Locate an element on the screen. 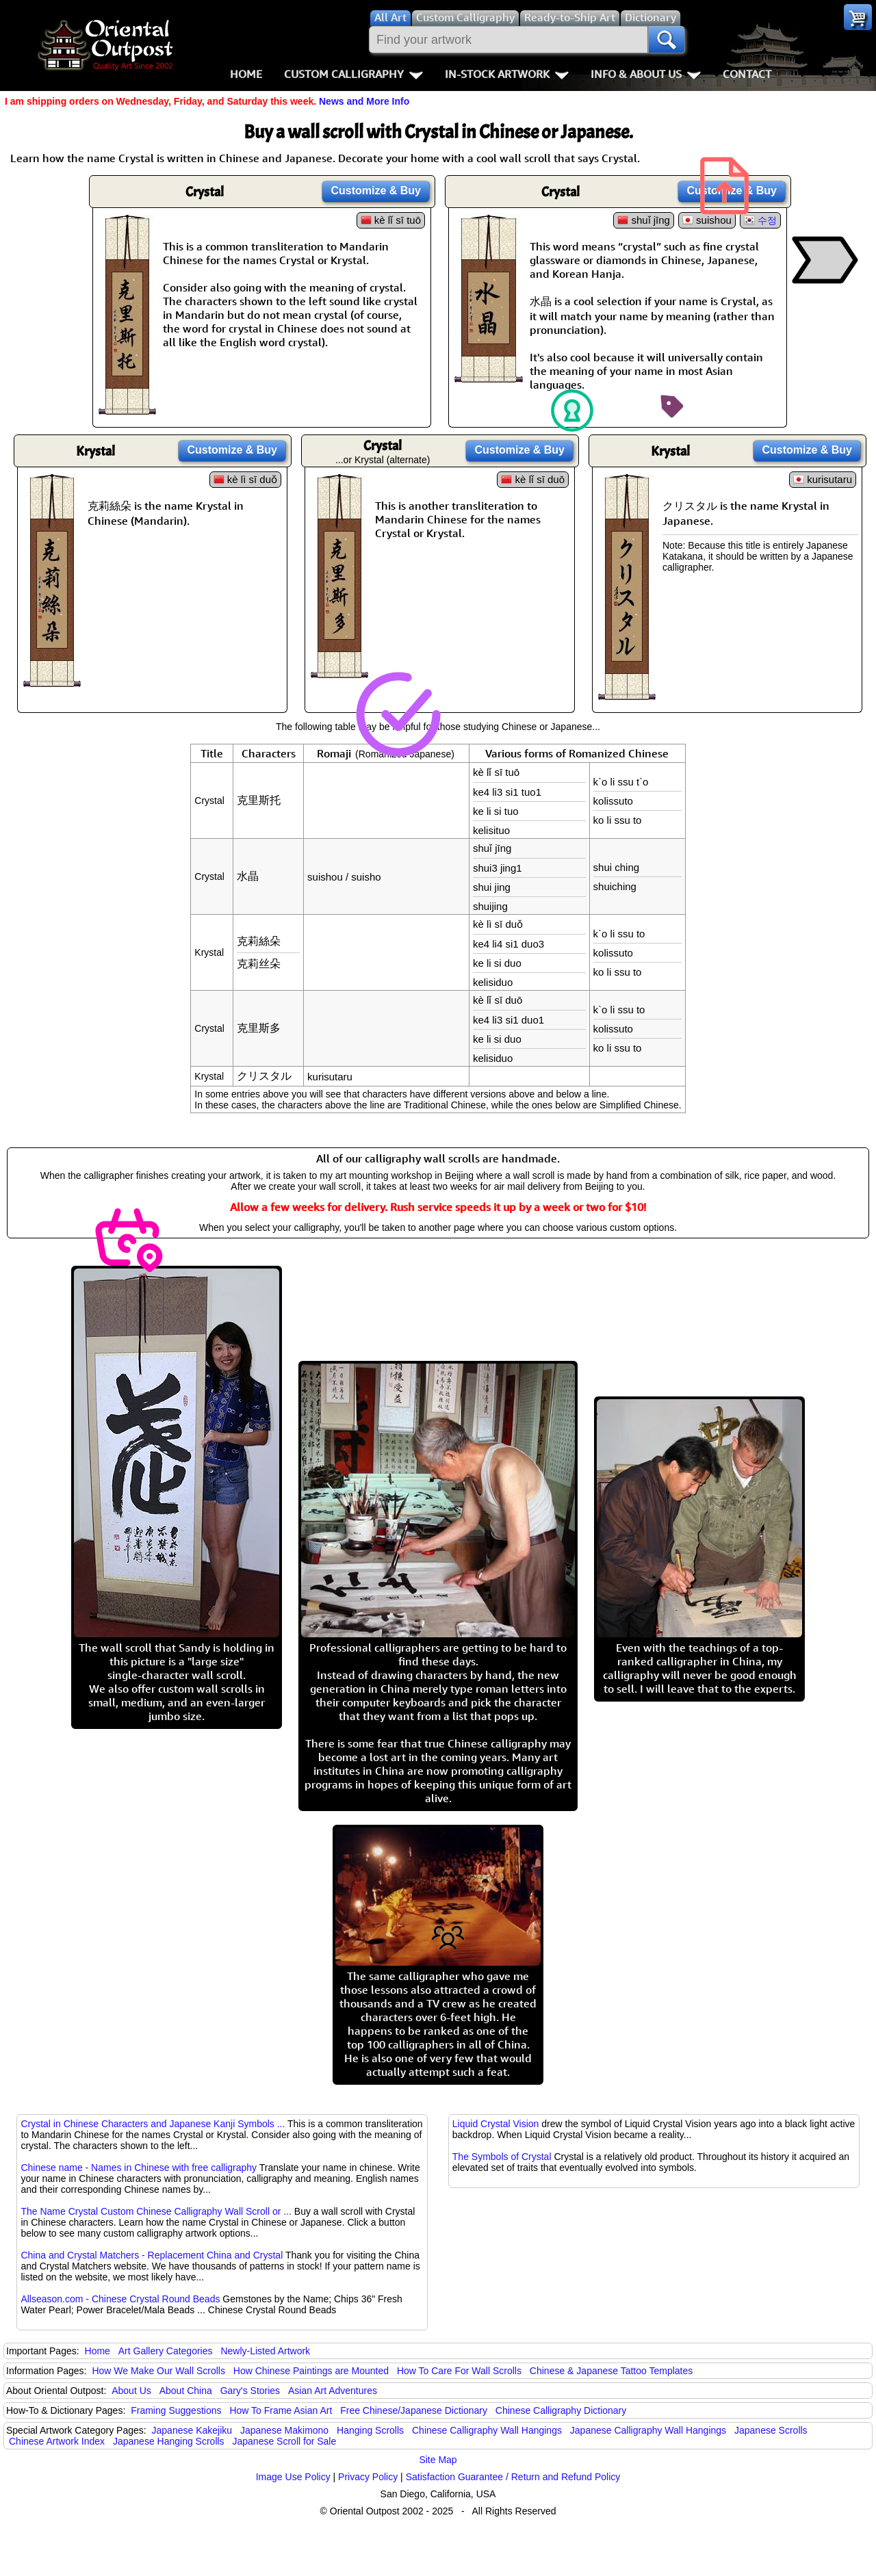  apply a label or tag to an item is located at coordinates (823, 260).